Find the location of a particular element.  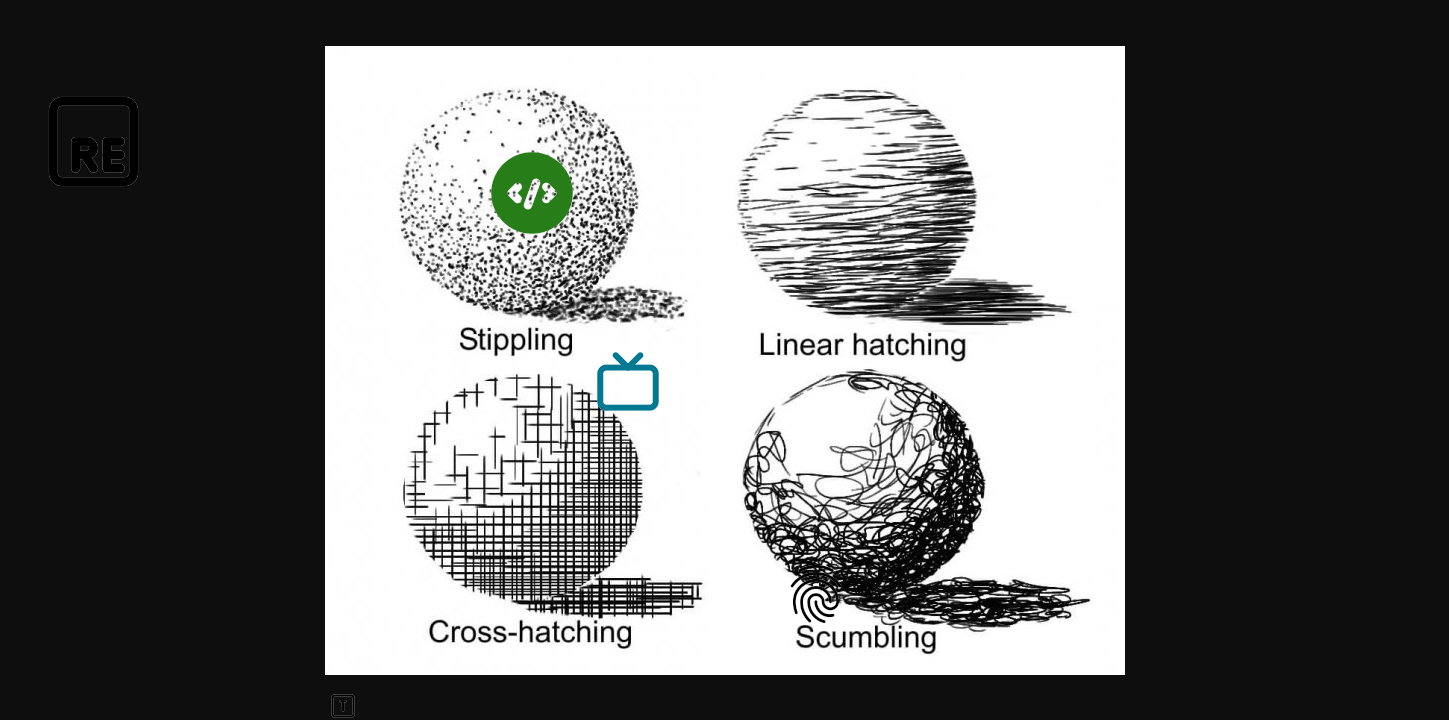

insert a text box or text element is located at coordinates (343, 706).